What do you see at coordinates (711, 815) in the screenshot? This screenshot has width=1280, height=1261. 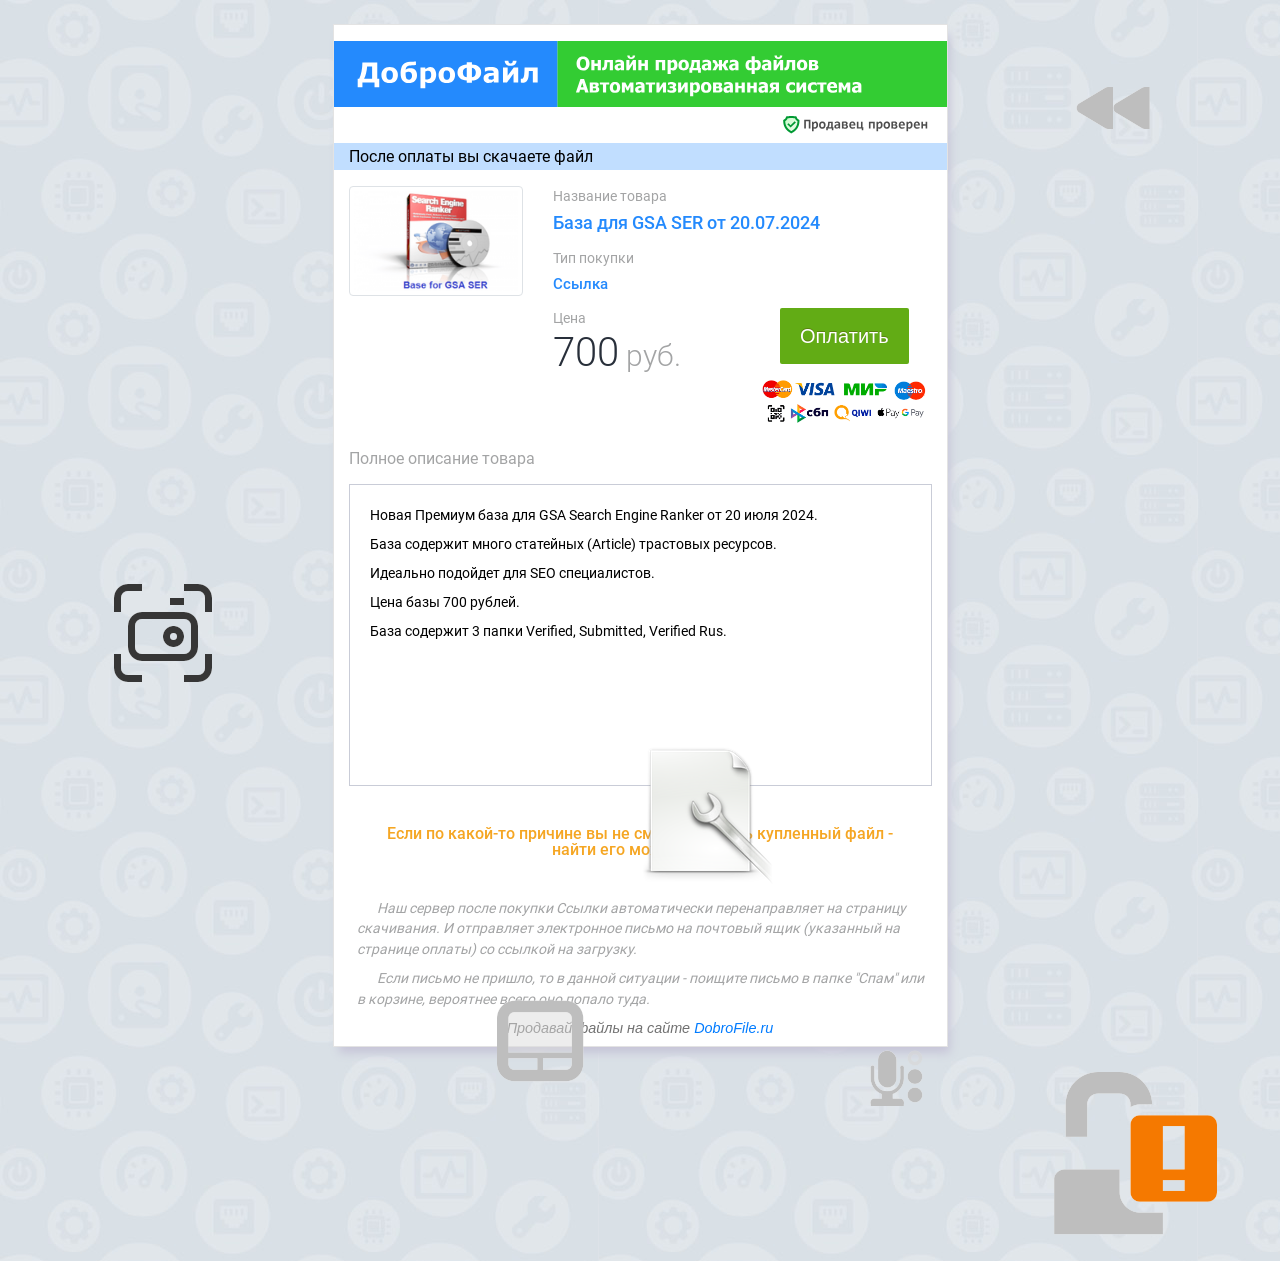 I see `view or edit document properties` at bounding box center [711, 815].